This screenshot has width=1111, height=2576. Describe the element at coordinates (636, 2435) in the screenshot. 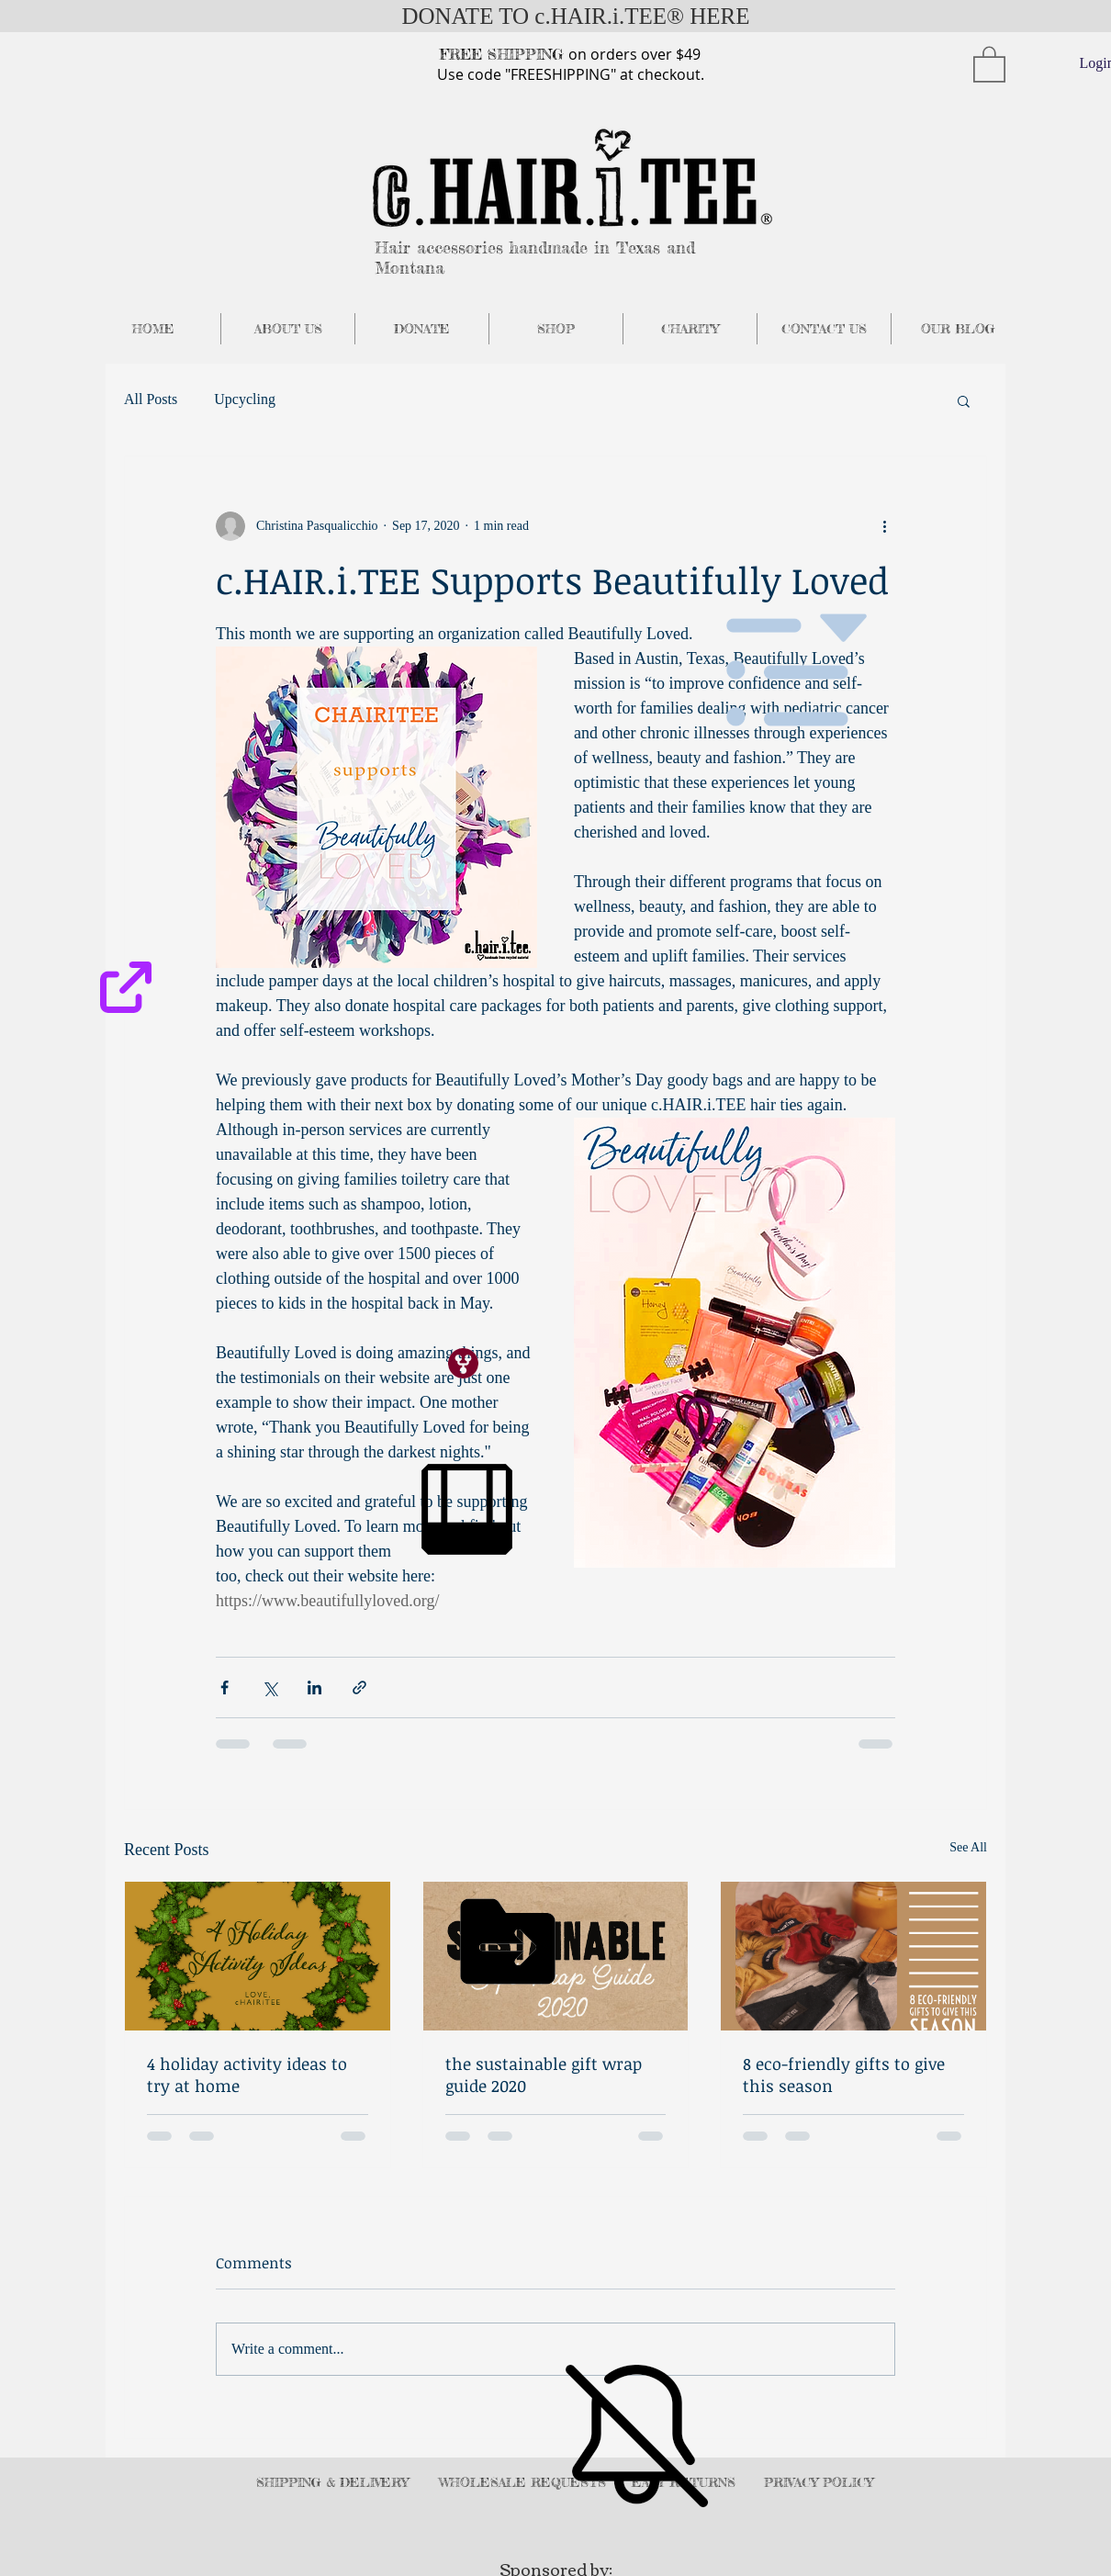

I see `mute notifications` at that location.